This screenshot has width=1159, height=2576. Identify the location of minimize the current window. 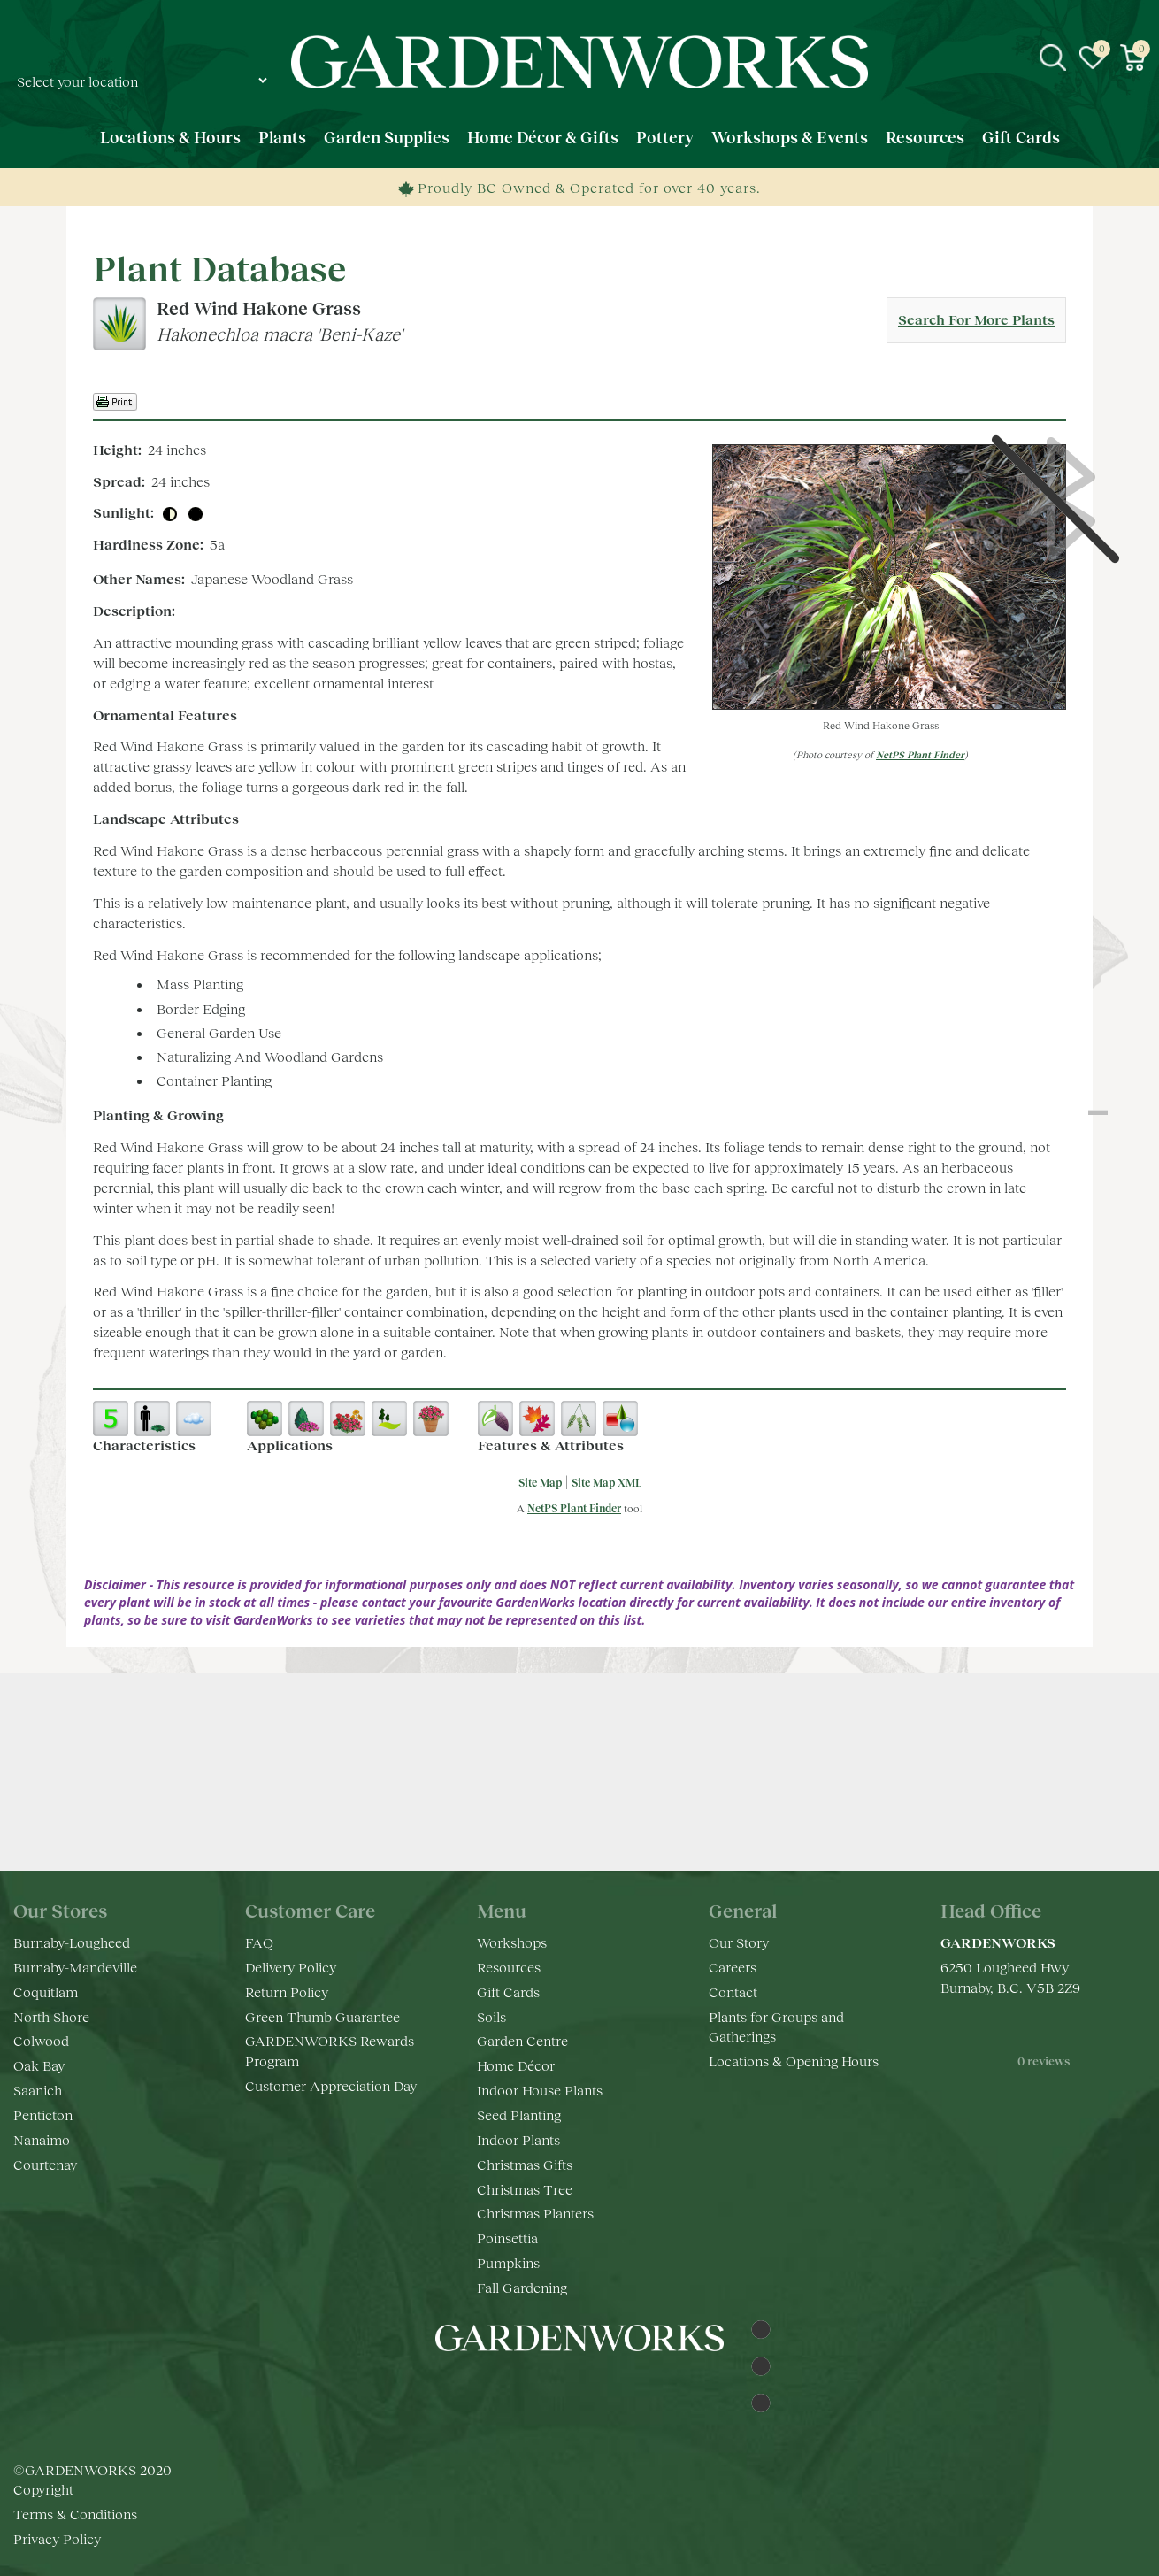
(1098, 1105).